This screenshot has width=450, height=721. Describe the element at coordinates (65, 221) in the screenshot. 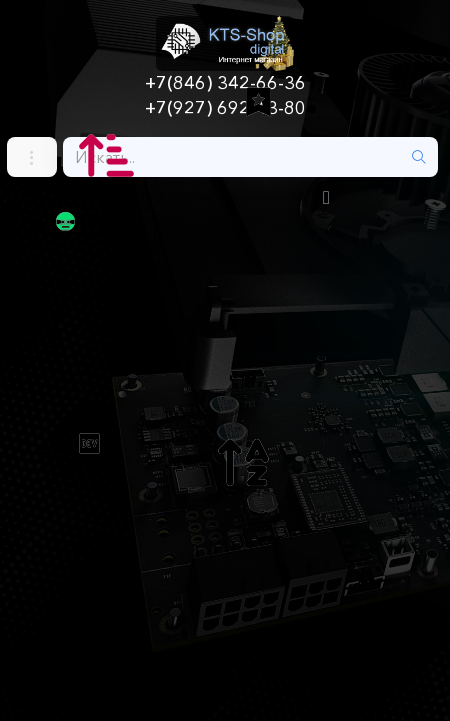

I see `watchtower container monitoring service logo` at that location.